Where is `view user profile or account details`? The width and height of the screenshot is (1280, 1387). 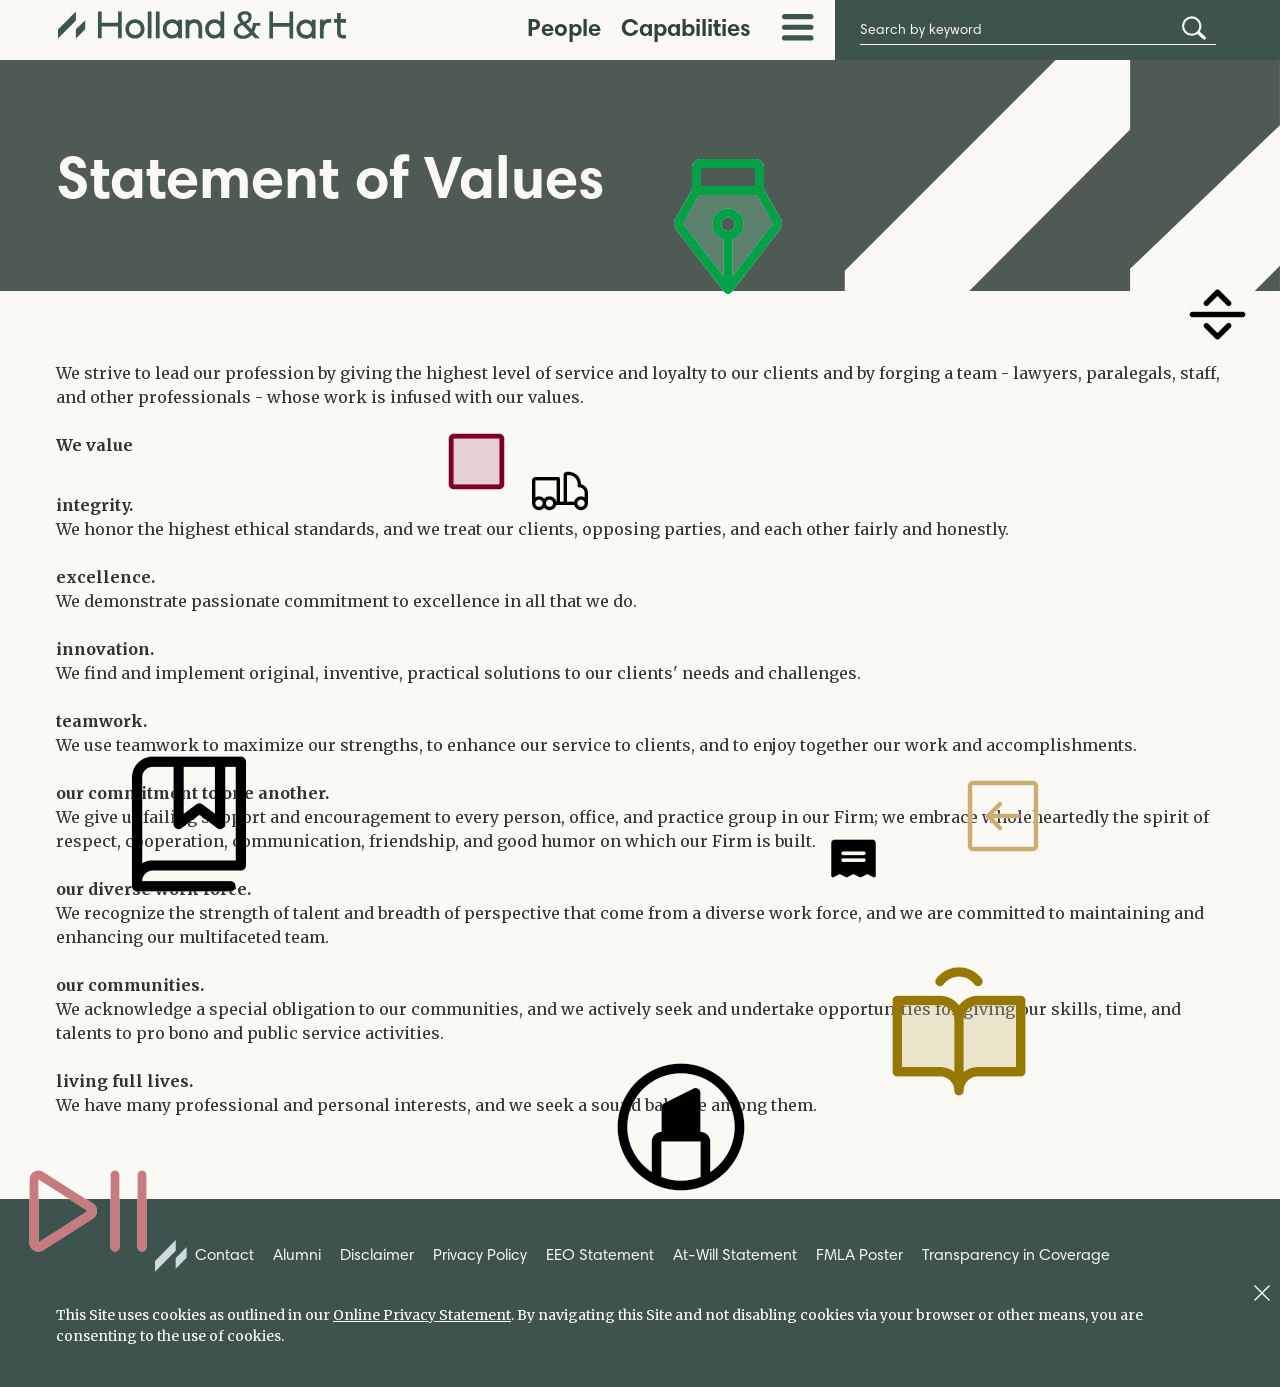 view user profile or account details is located at coordinates (959, 1029).